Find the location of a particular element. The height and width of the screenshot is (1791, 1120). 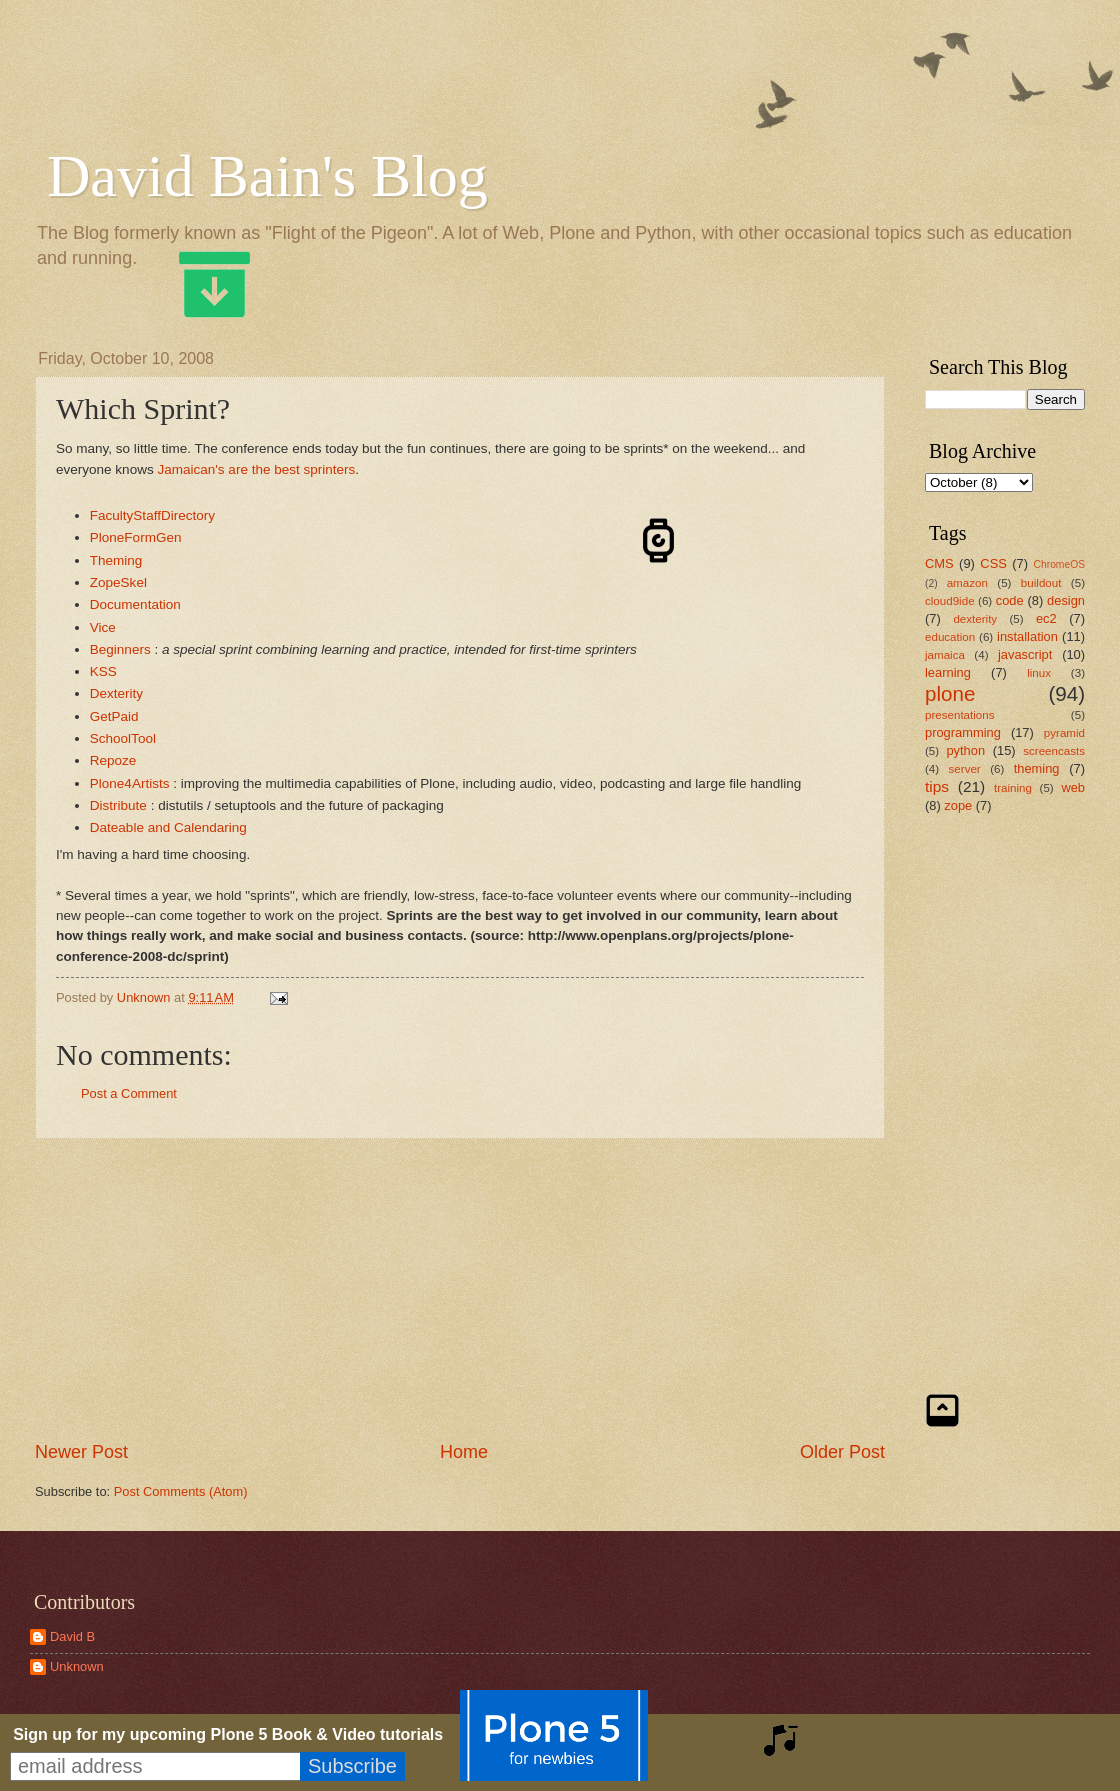

remove a song from playlist is located at coordinates (781, 1739).